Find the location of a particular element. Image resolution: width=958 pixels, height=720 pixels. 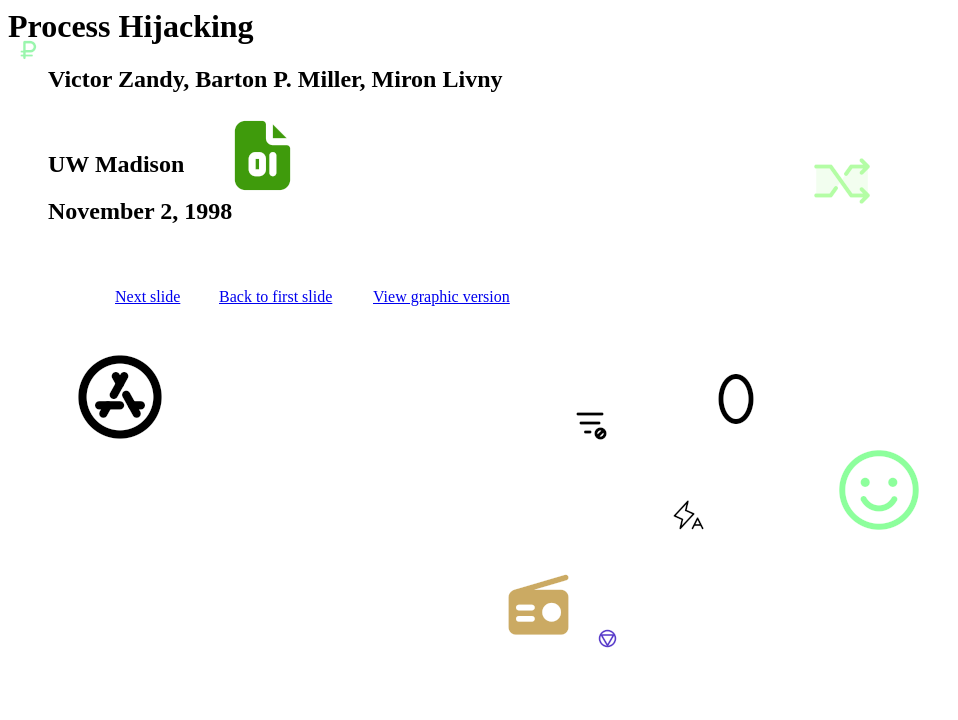

geometric shape or design element is located at coordinates (607, 638).